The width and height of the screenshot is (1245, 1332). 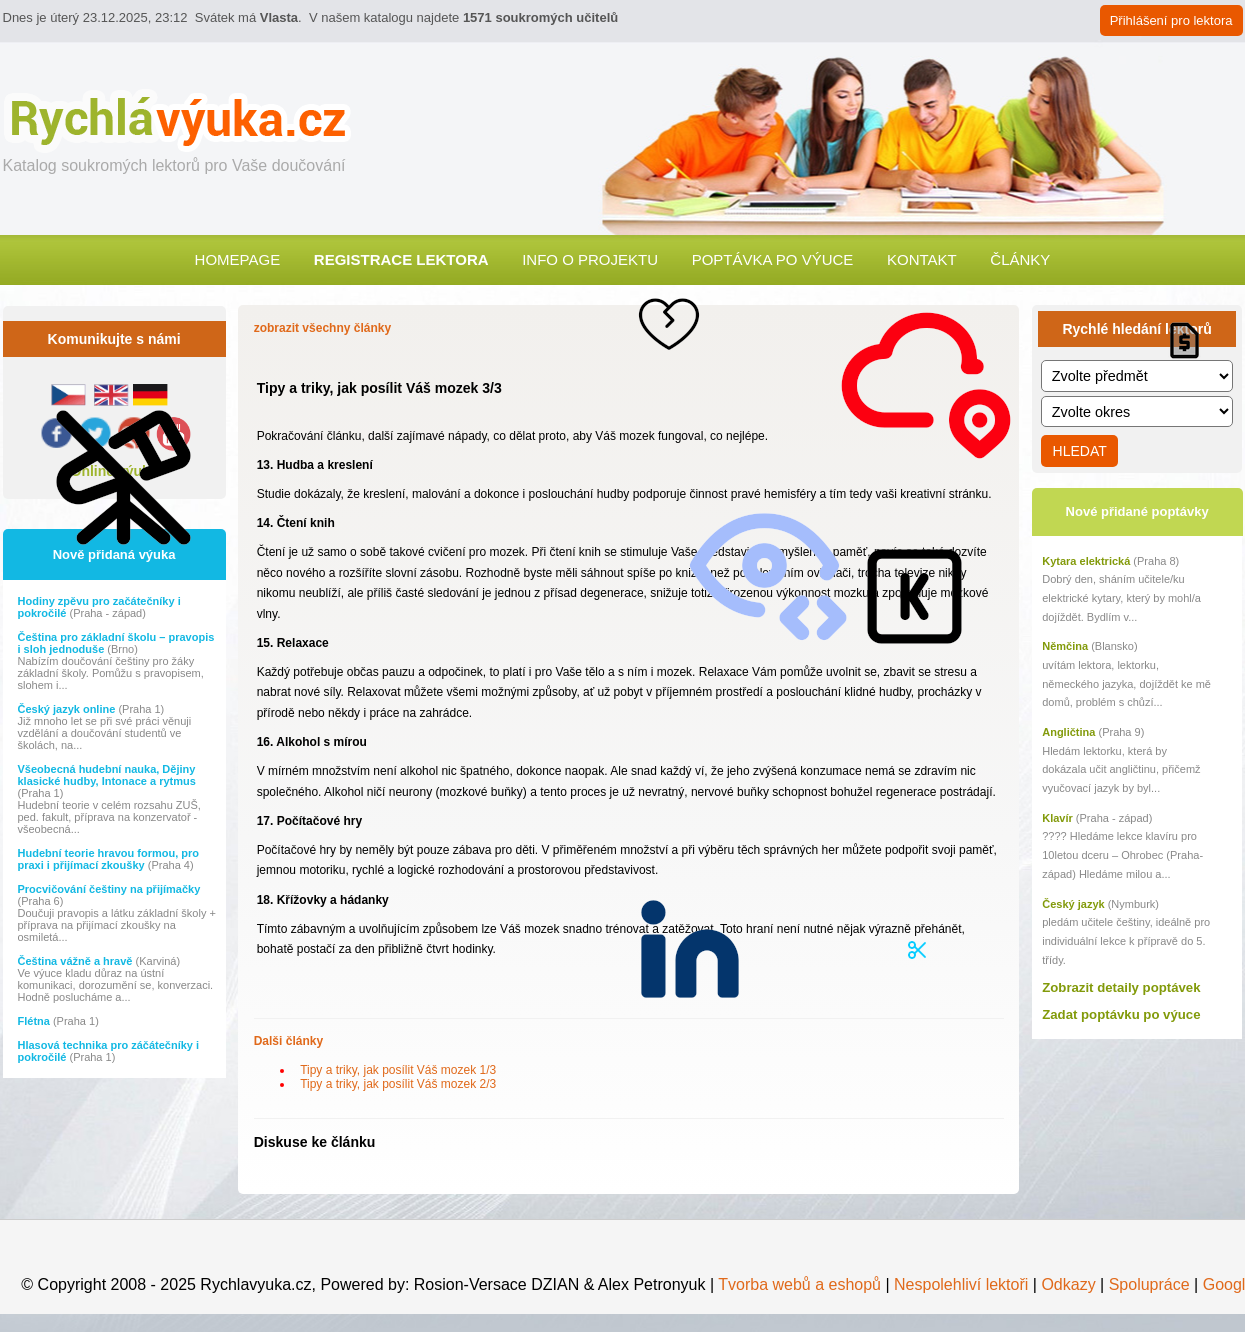 I want to click on telescope feature disabled or unavailable, so click(x=123, y=477).